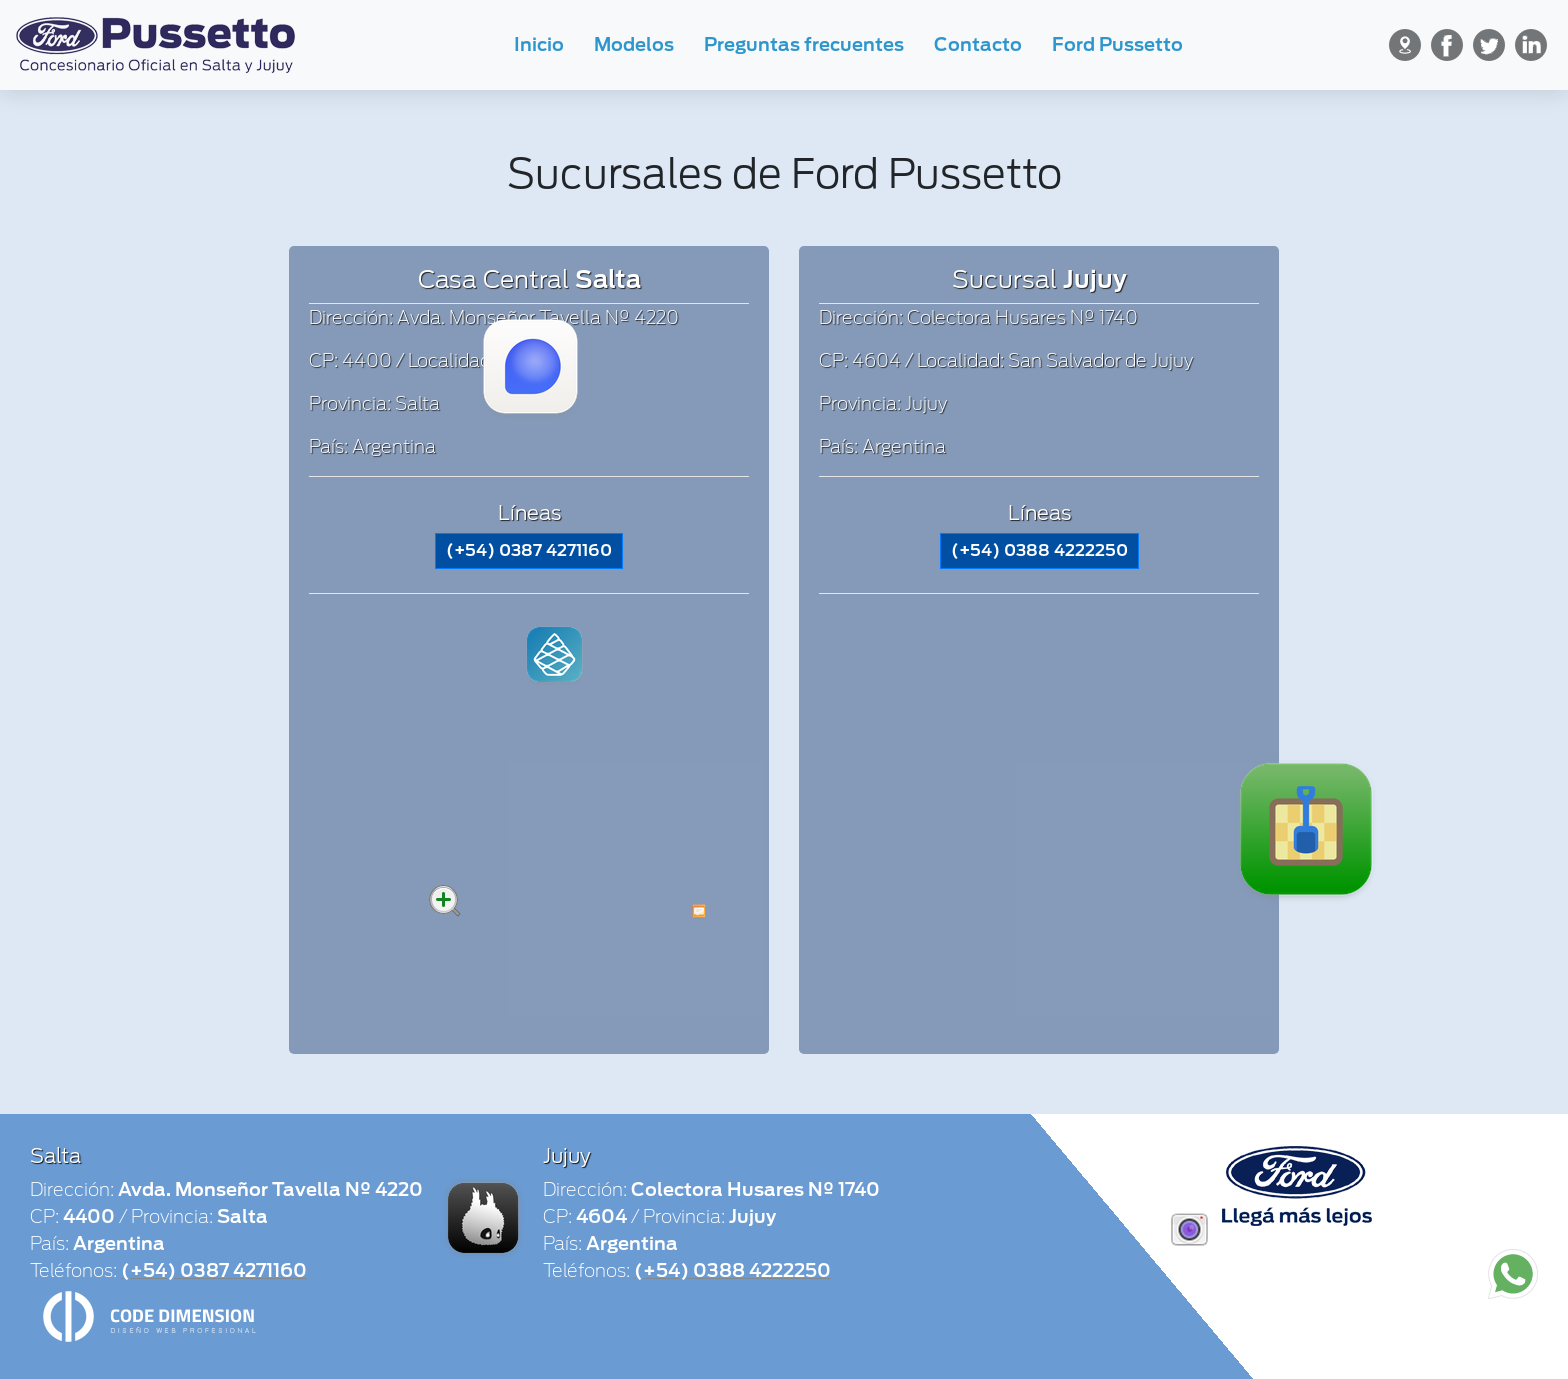  What do you see at coordinates (1189, 1229) in the screenshot?
I see `open the cheese webcam application` at bounding box center [1189, 1229].